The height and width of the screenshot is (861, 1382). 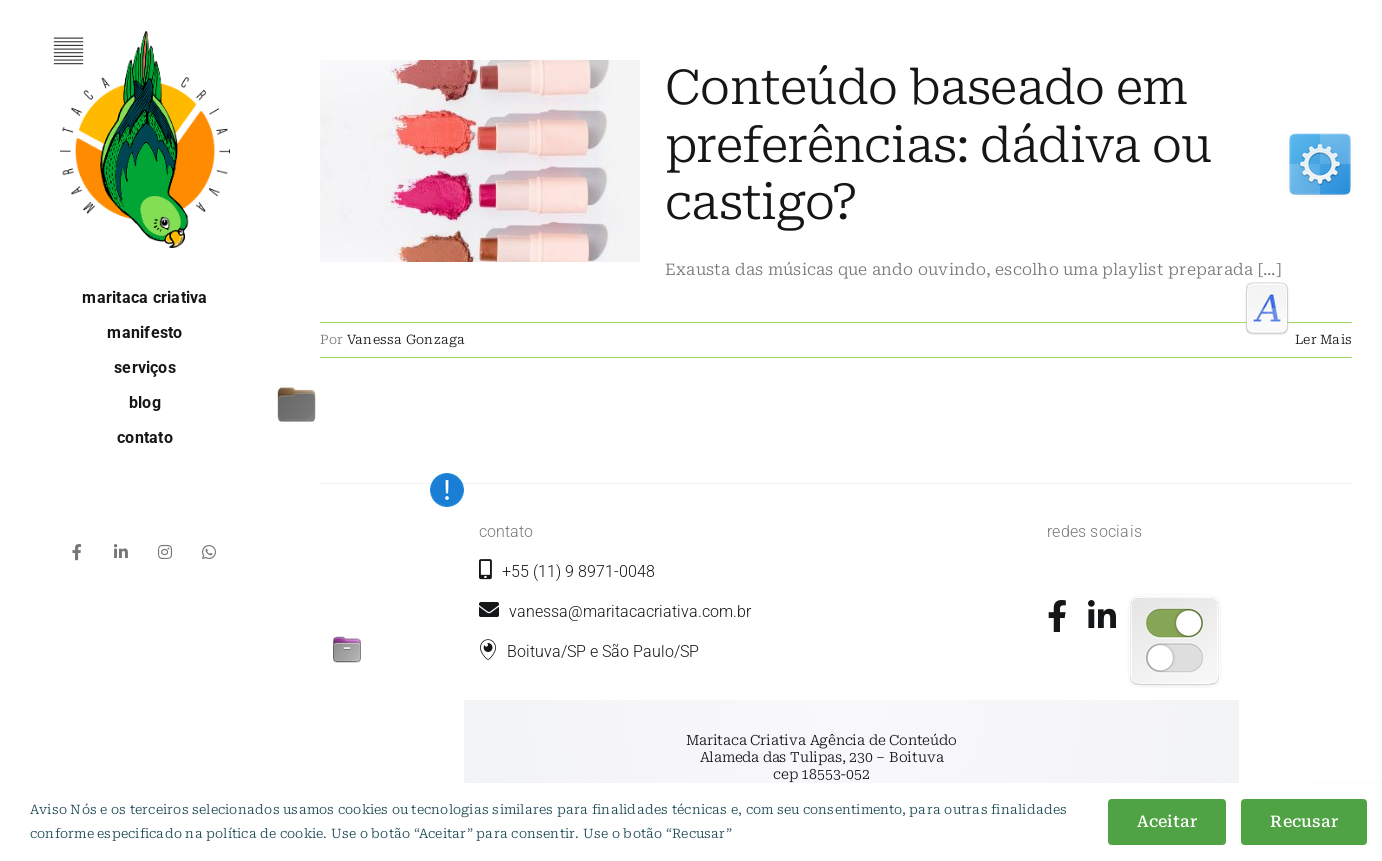 I want to click on open the file manager application, so click(x=347, y=649).